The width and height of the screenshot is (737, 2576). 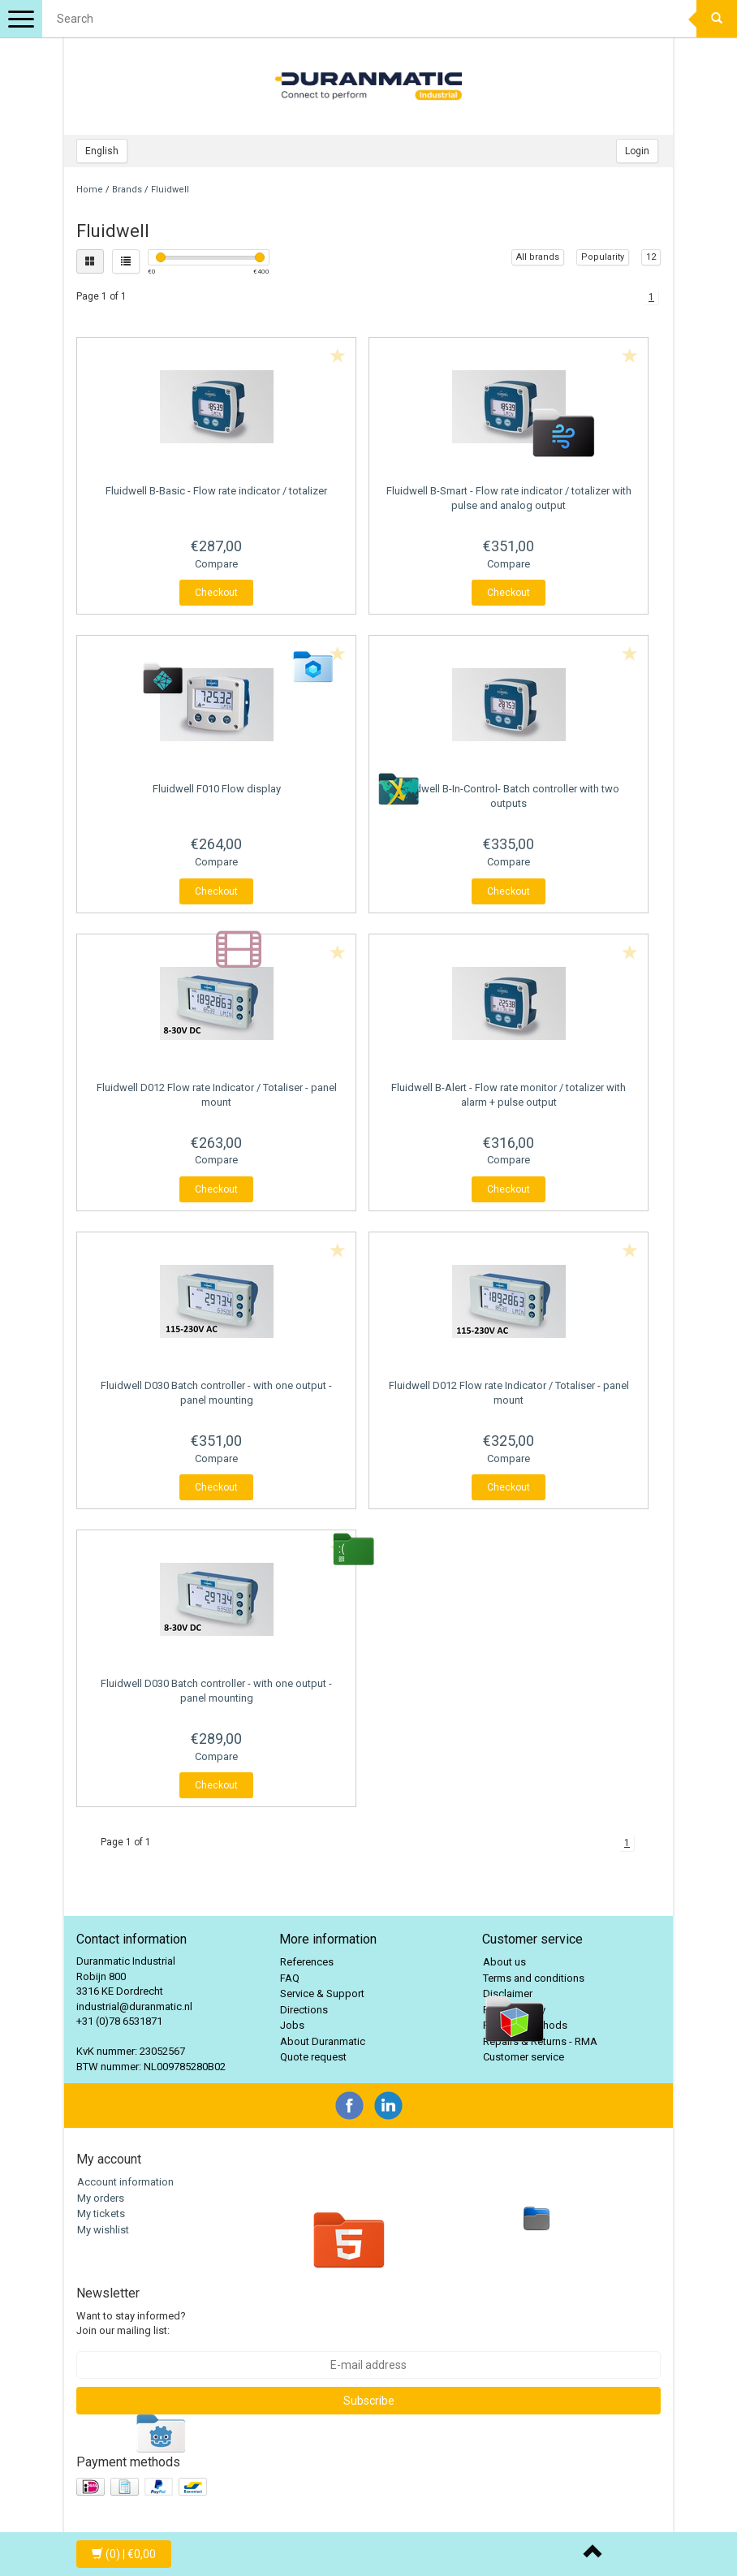 What do you see at coordinates (537, 2218) in the screenshot?
I see `drop files here to move them into this folder` at bounding box center [537, 2218].